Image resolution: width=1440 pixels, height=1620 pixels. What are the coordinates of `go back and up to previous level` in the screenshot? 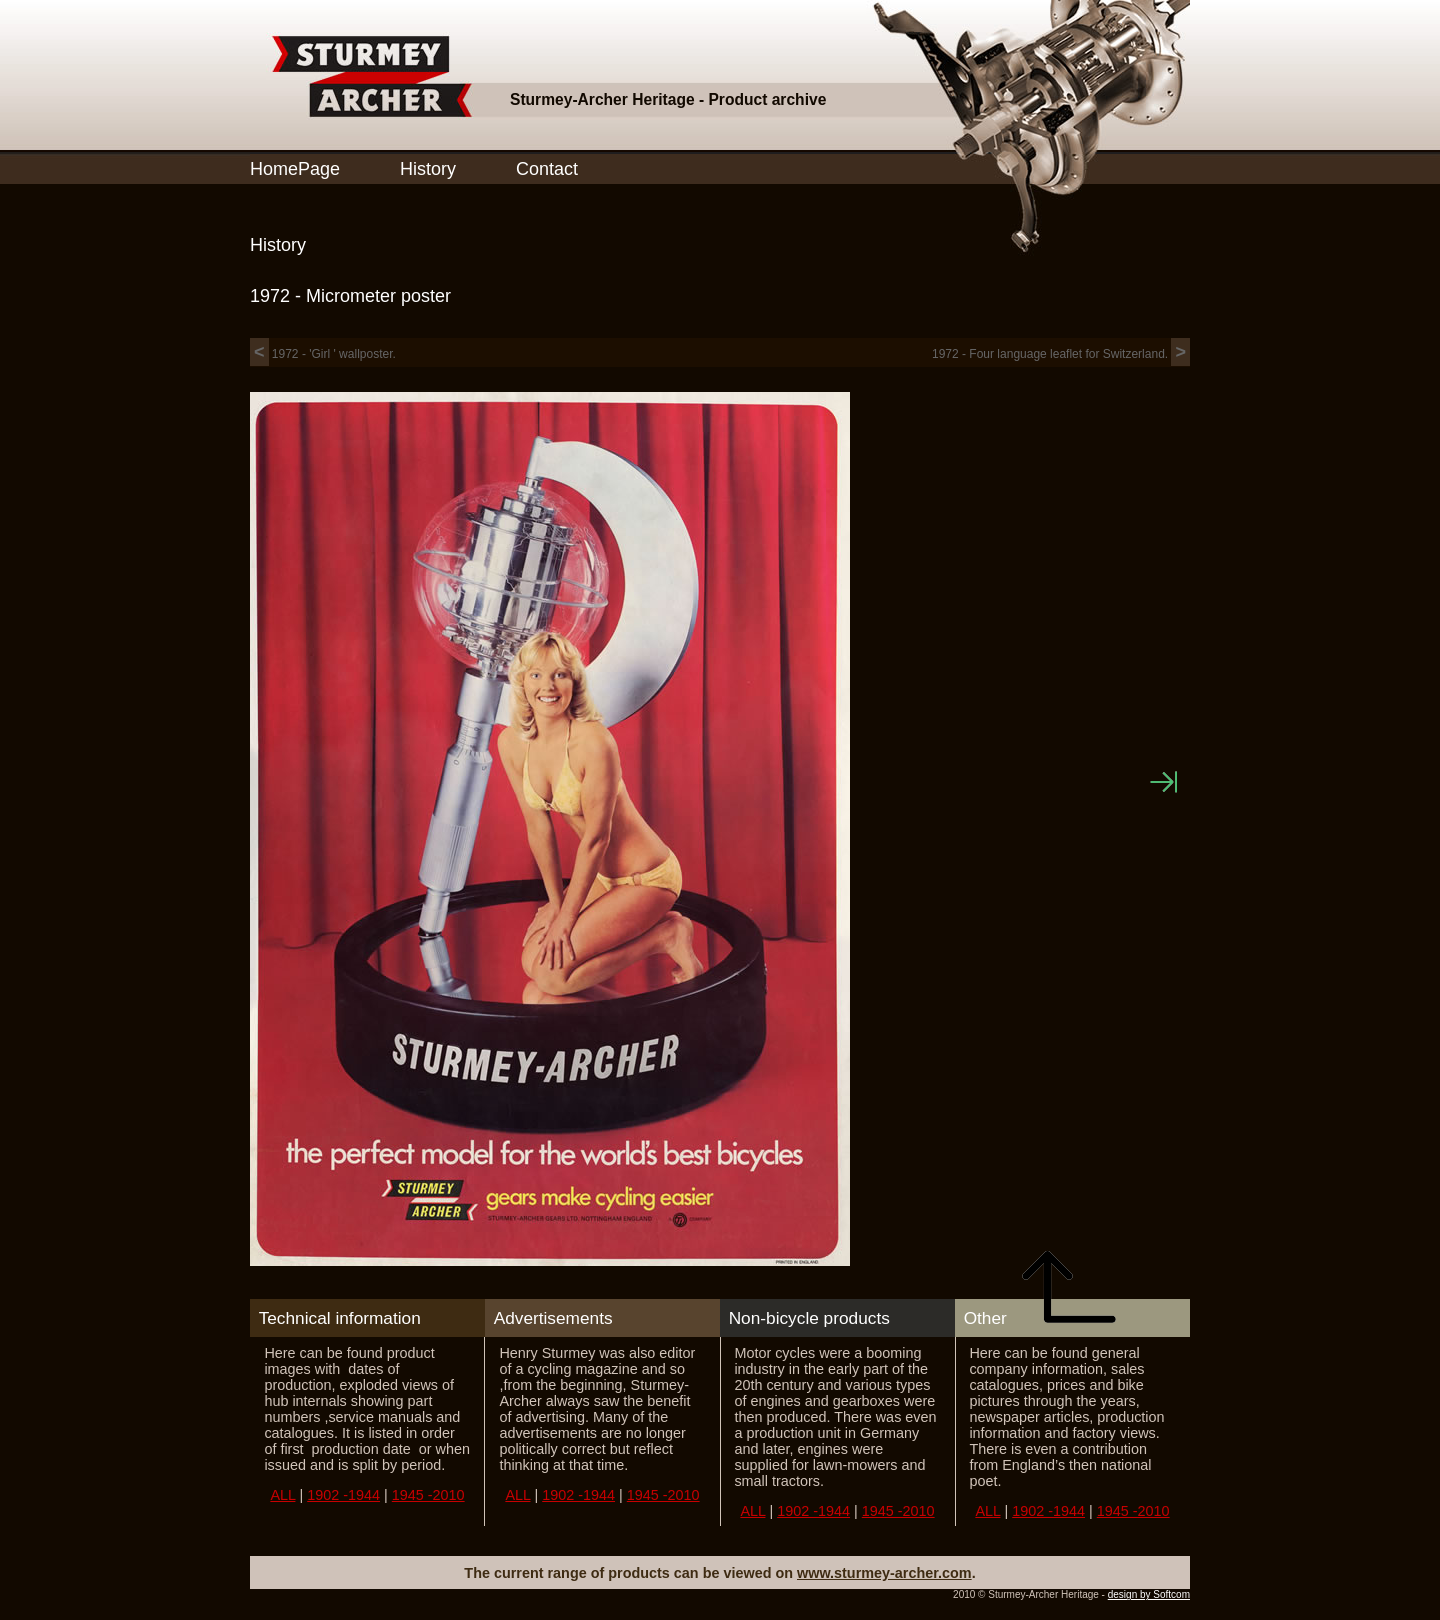 It's located at (1065, 1290).